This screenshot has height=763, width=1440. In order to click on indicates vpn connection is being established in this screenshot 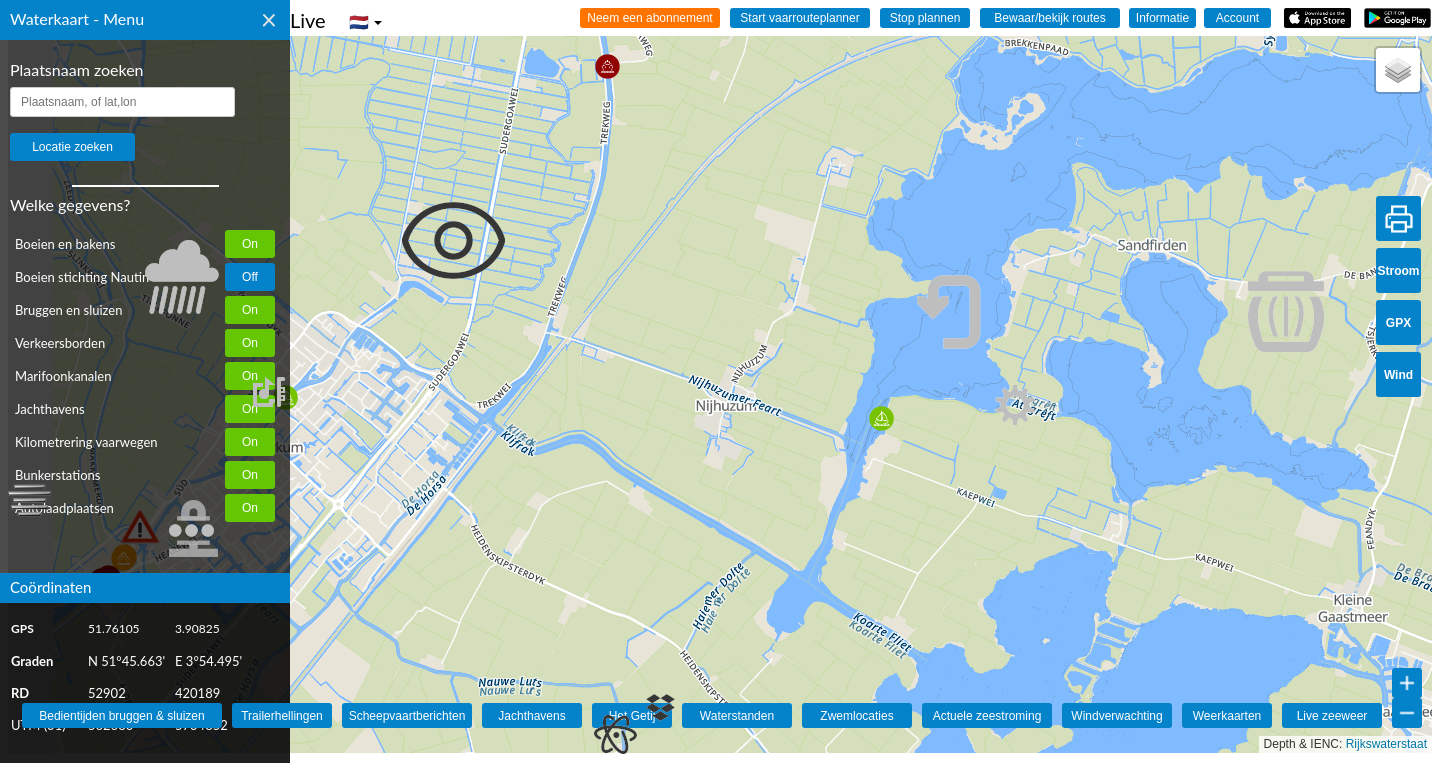, I will do `click(193, 528)`.